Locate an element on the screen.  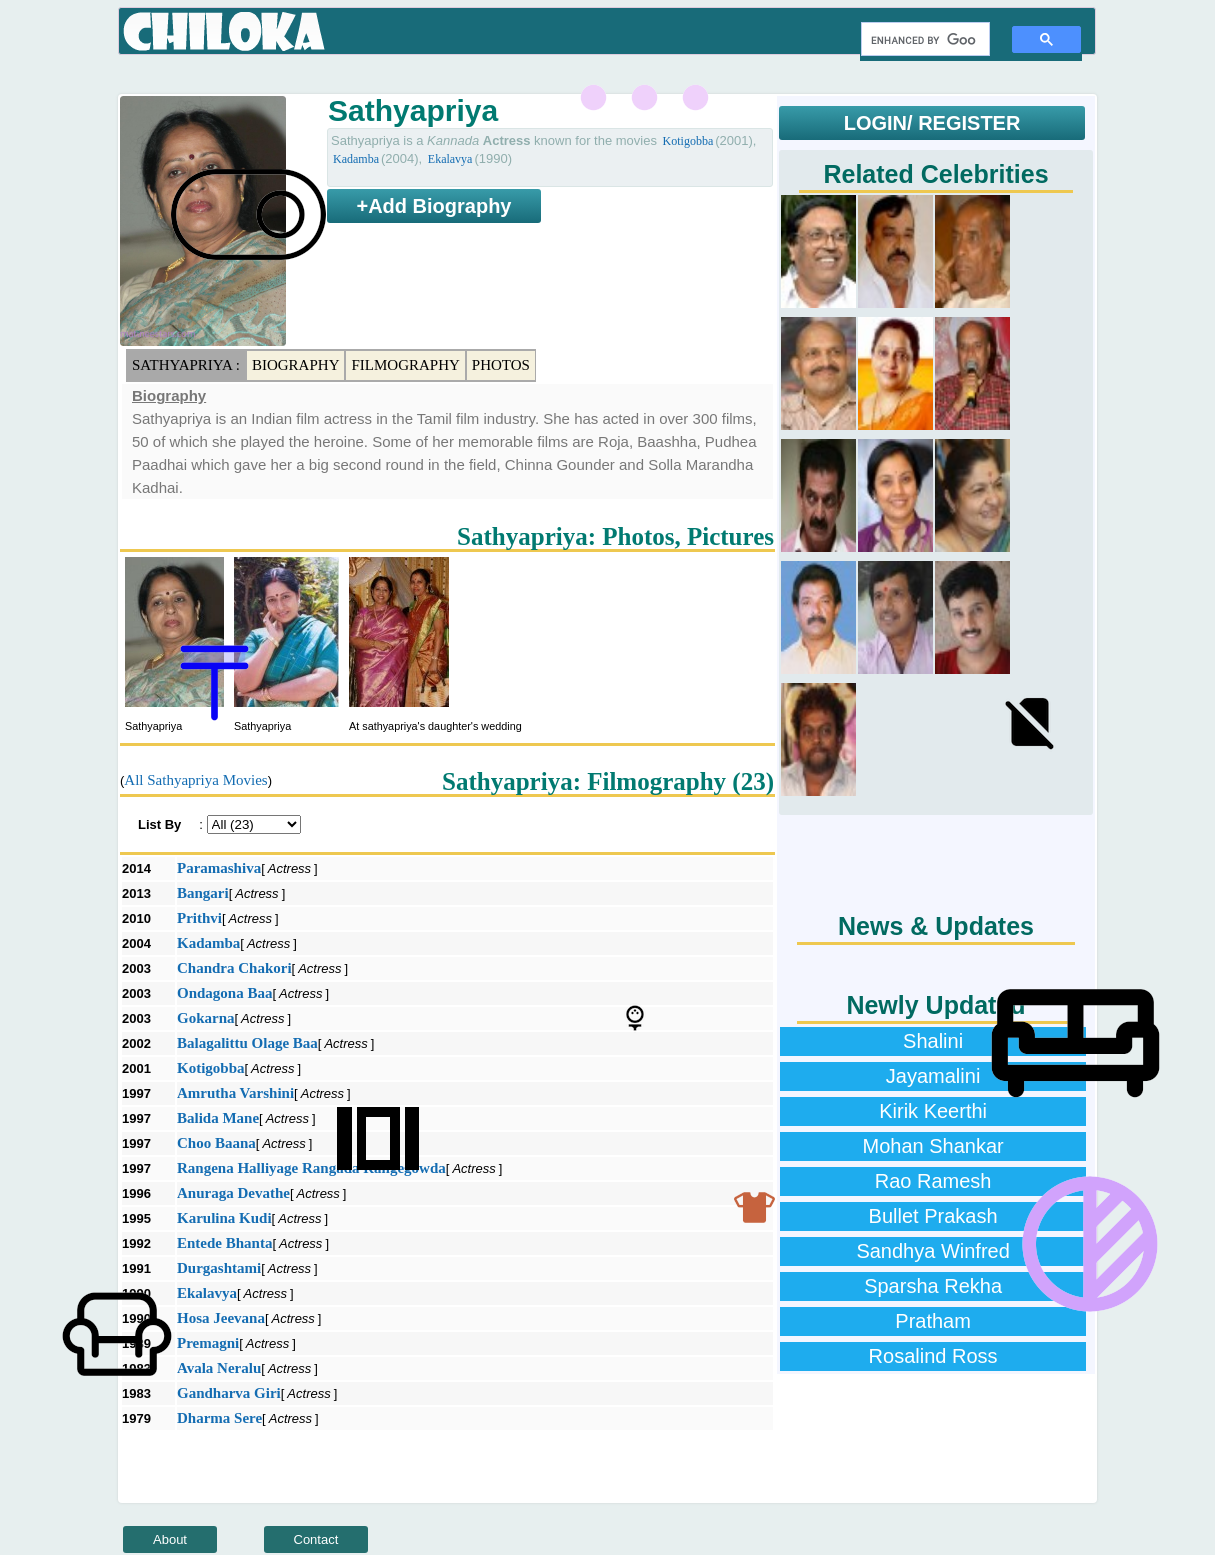
toggle switch in the on position is located at coordinates (248, 214).